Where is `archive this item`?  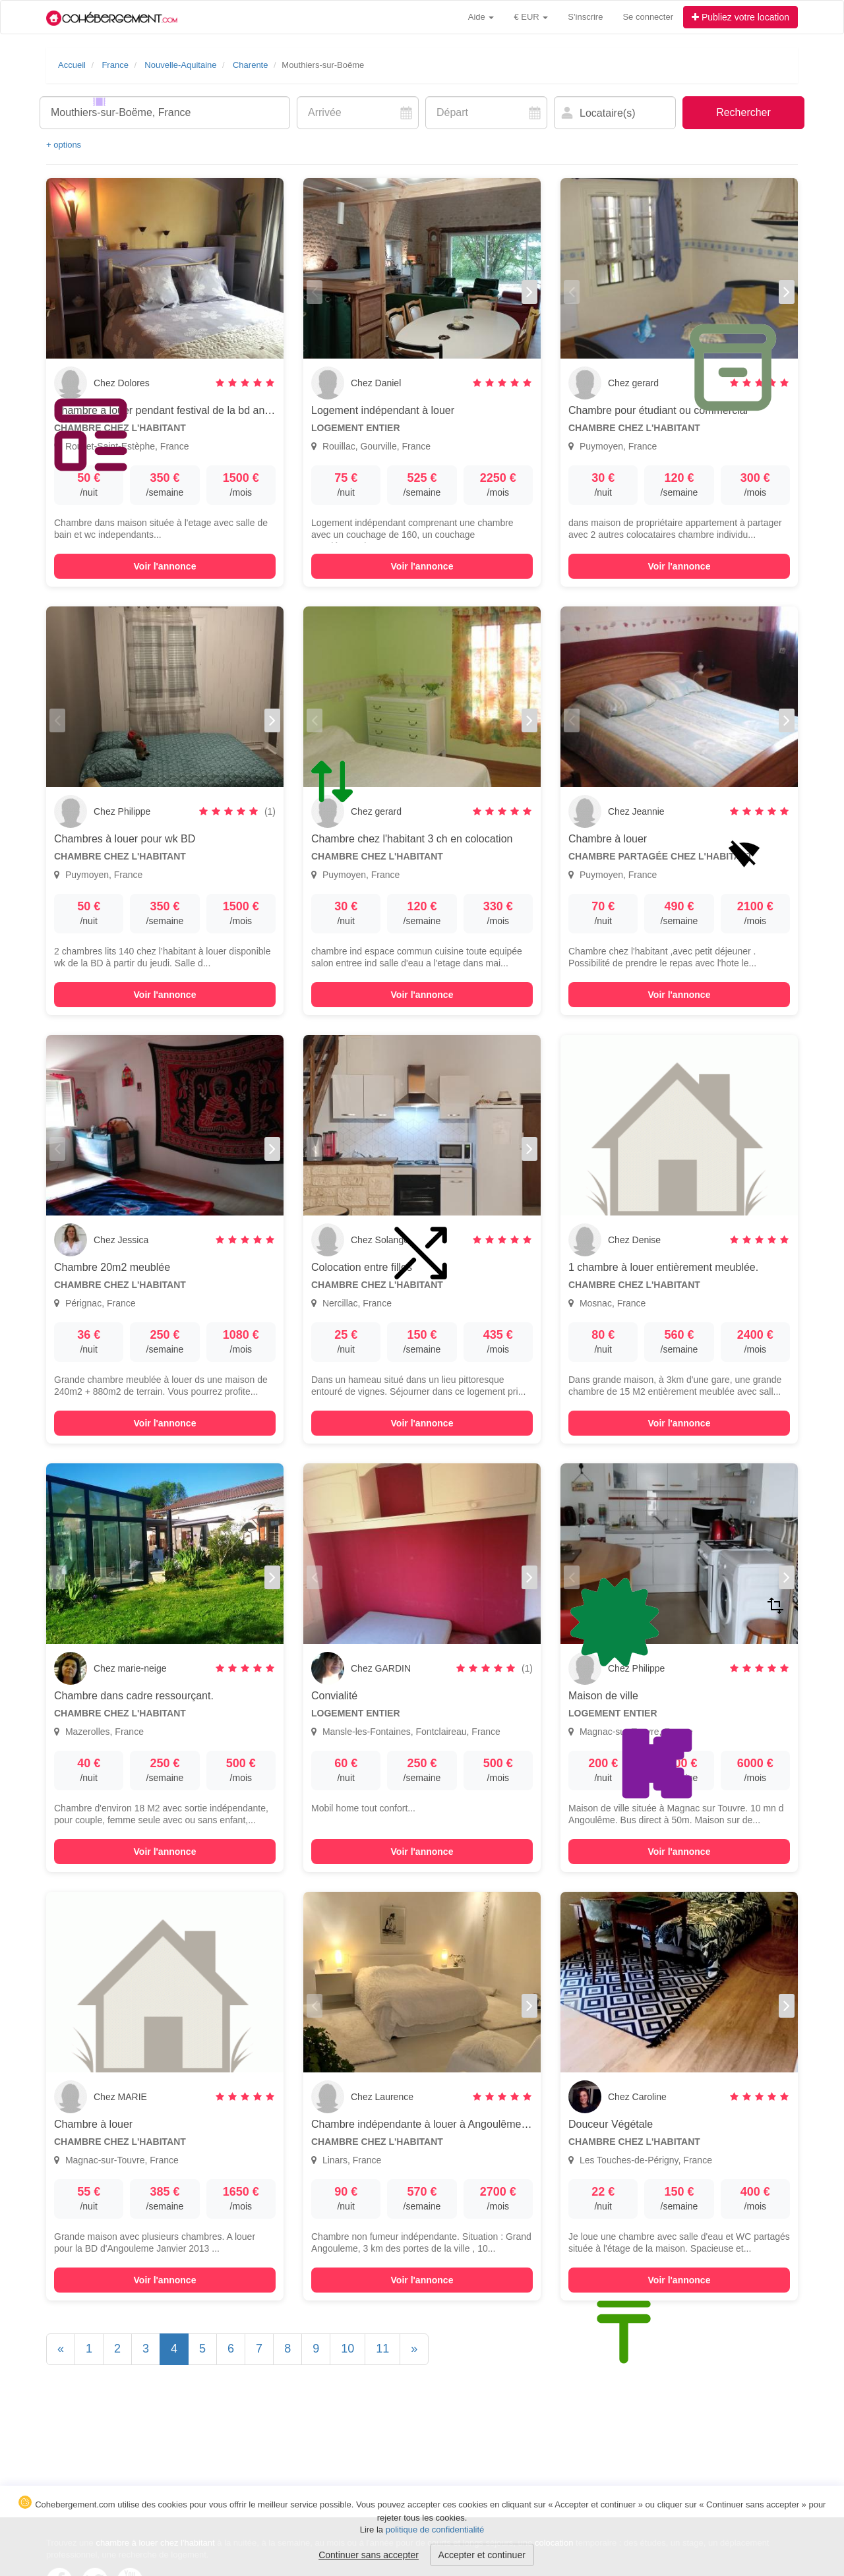
archive this item is located at coordinates (733, 367).